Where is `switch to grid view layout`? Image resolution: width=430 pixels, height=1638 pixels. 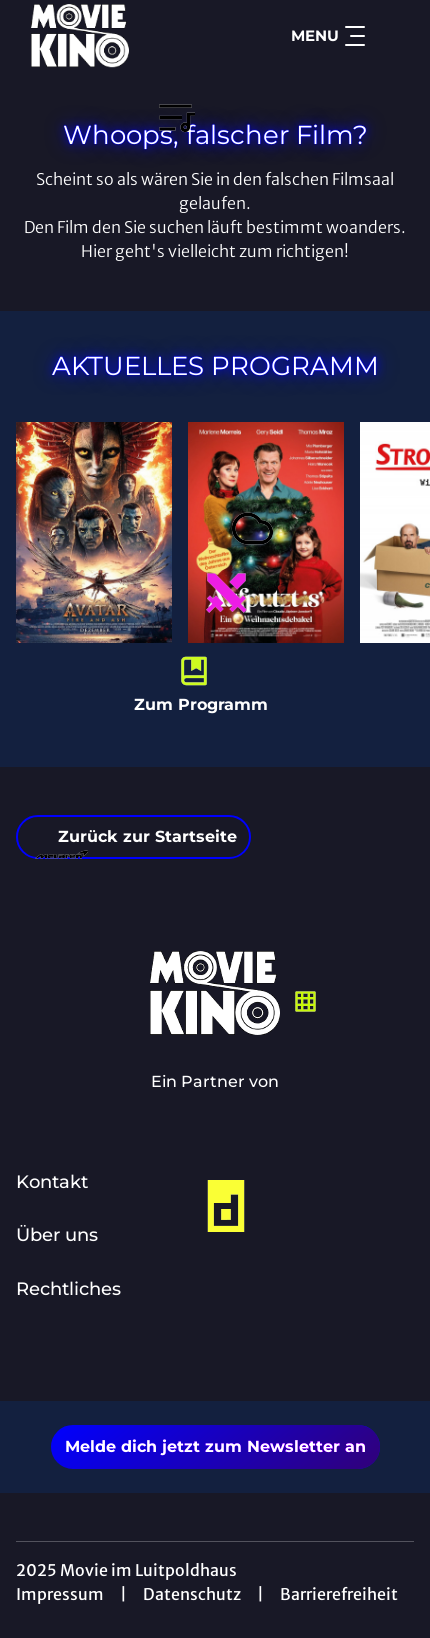 switch to grid view layout is located at coordinates (305, 1001).